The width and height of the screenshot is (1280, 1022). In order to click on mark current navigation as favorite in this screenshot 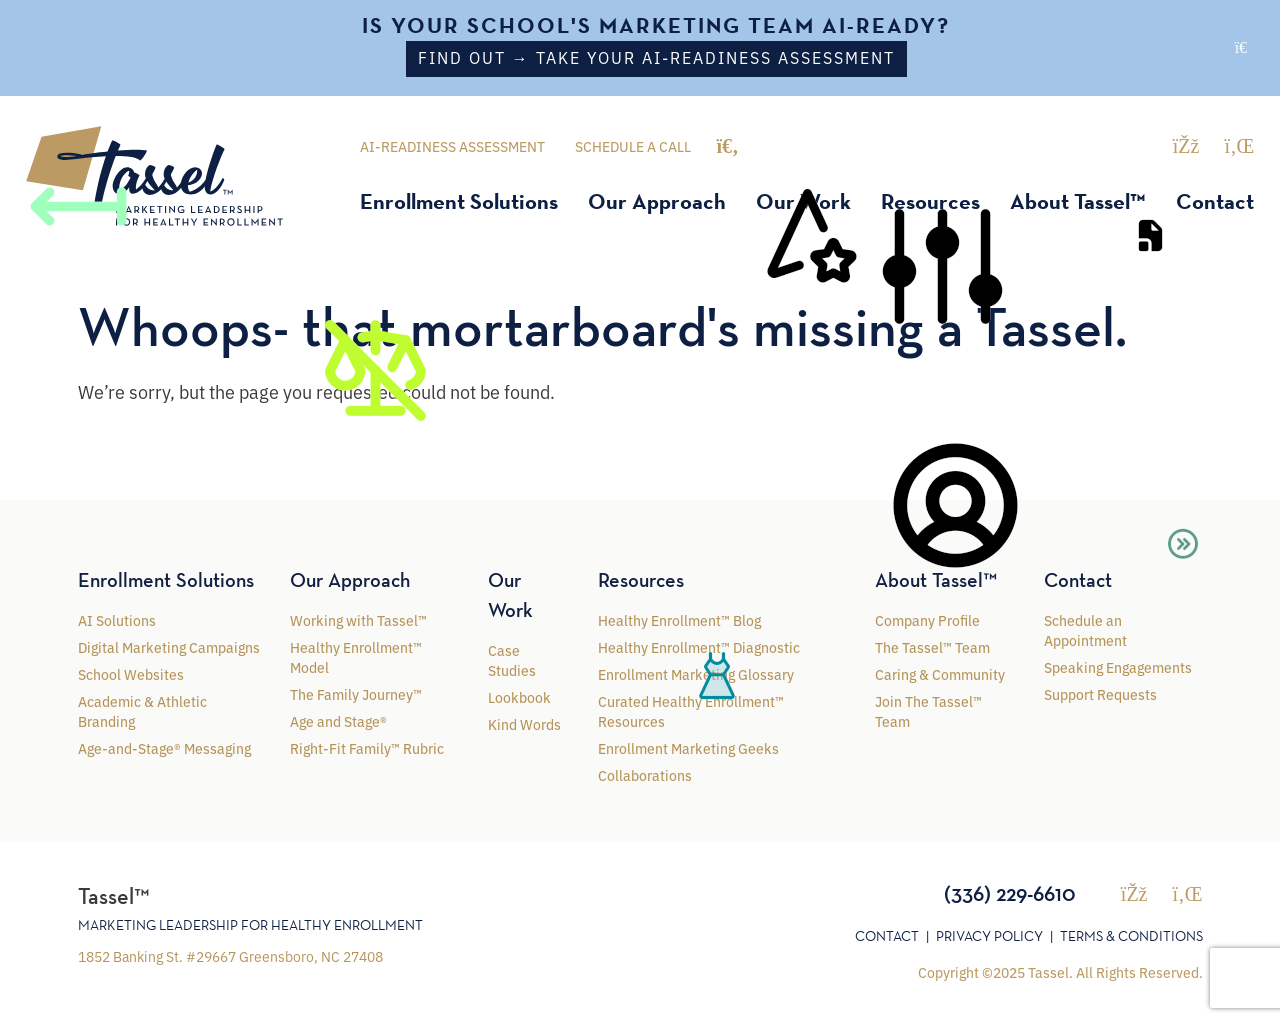, I will do `click(807, 233)`.